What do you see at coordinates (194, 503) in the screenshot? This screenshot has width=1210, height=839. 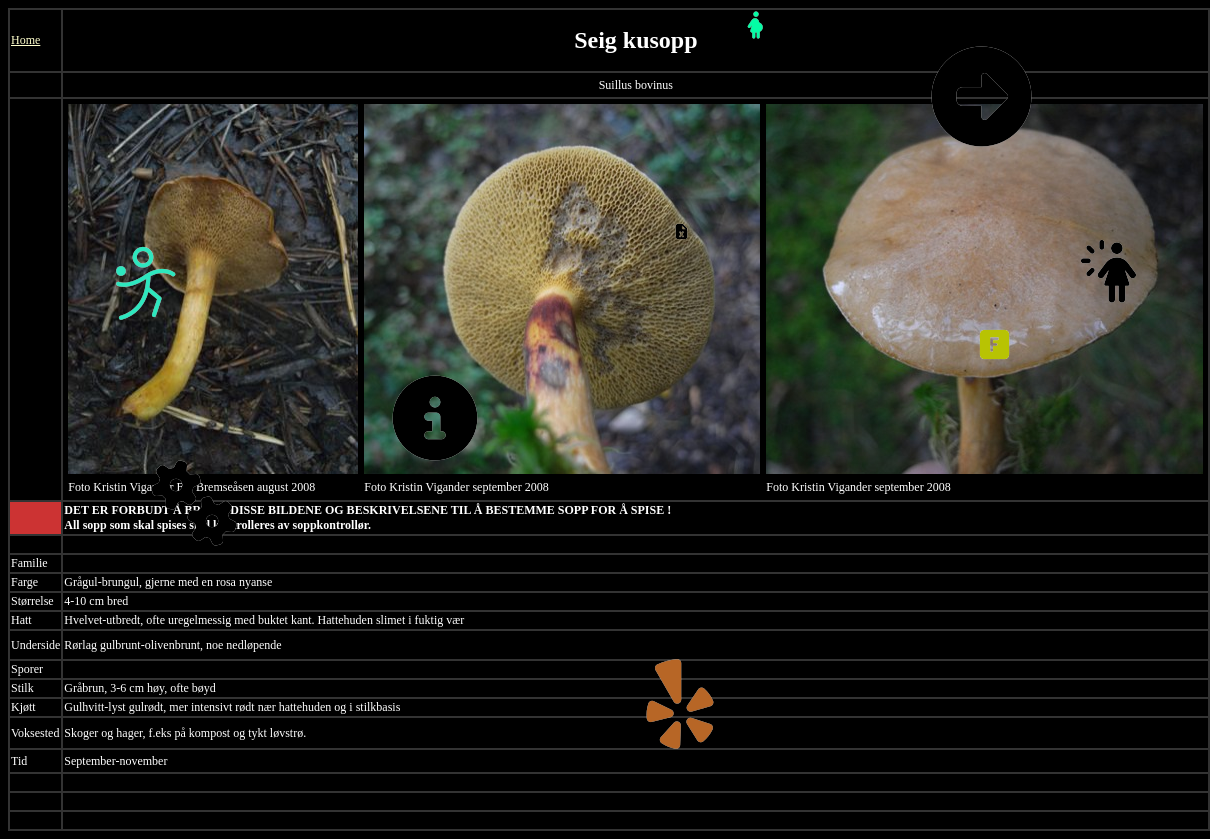 I see `access settings or preferences` at bounding box center [194, 503].